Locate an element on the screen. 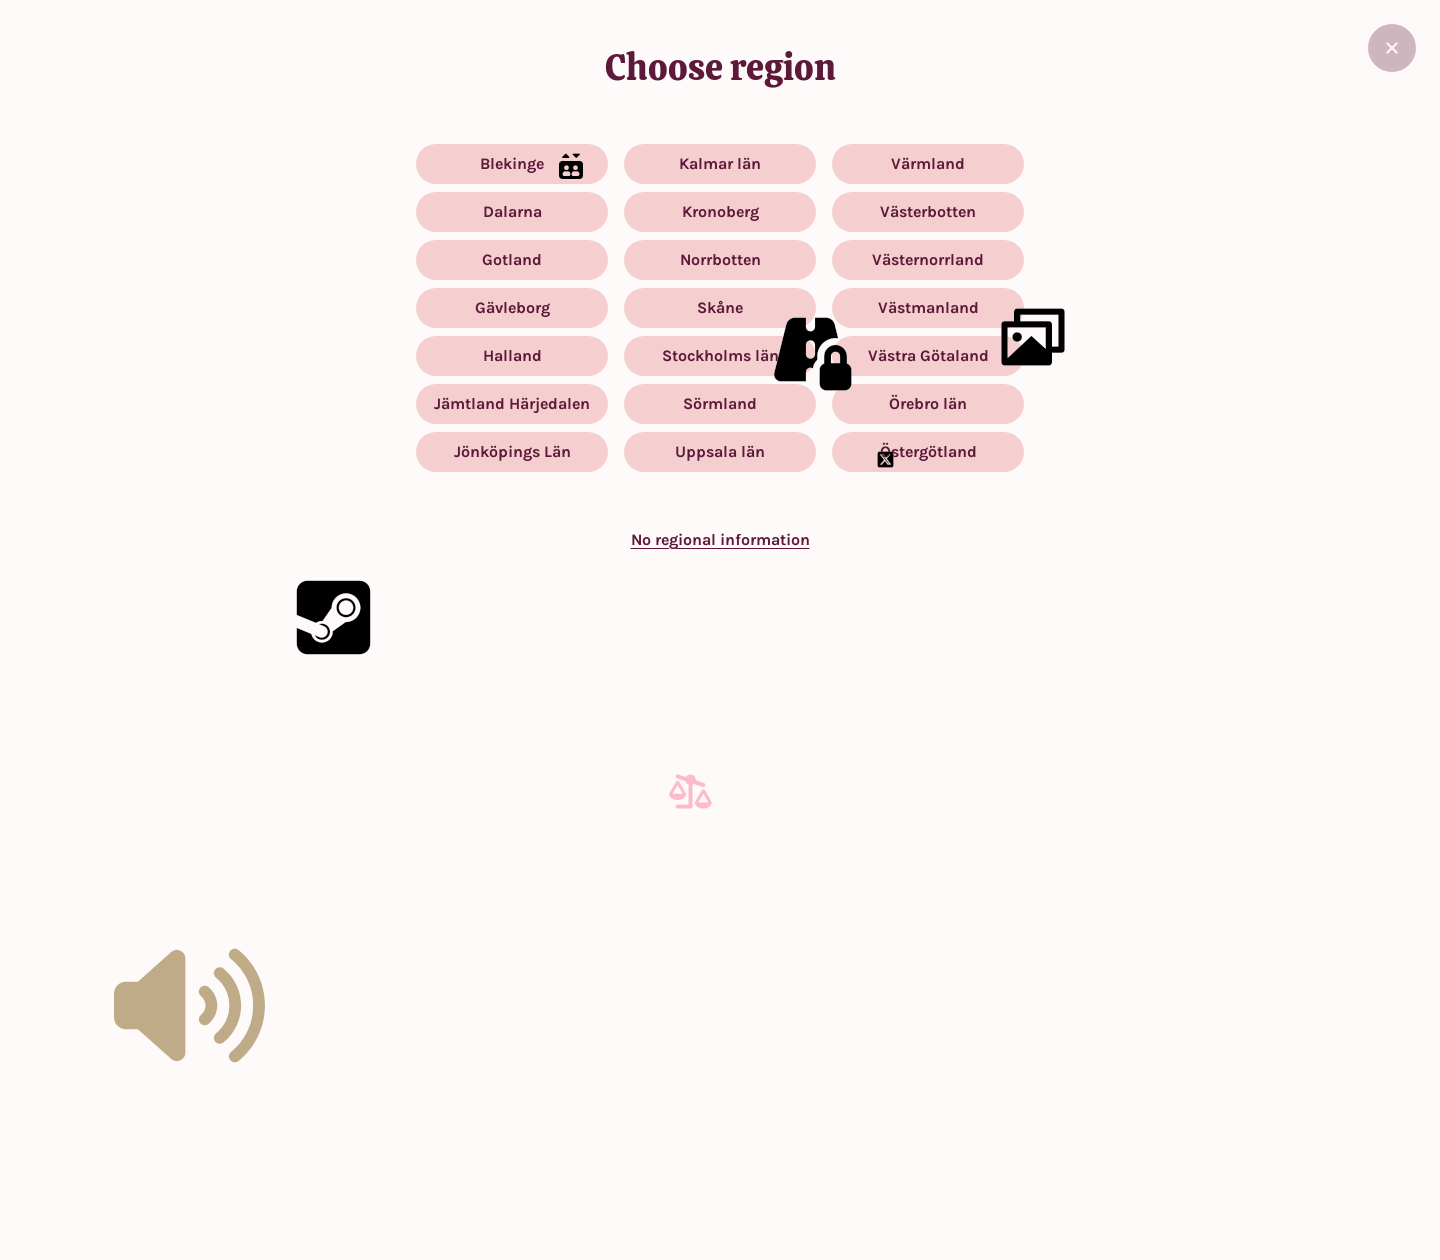 Image resolution: width=1440 pixels, height=1260 pixels. increase audio volume is located at coordinates (185, 1005).